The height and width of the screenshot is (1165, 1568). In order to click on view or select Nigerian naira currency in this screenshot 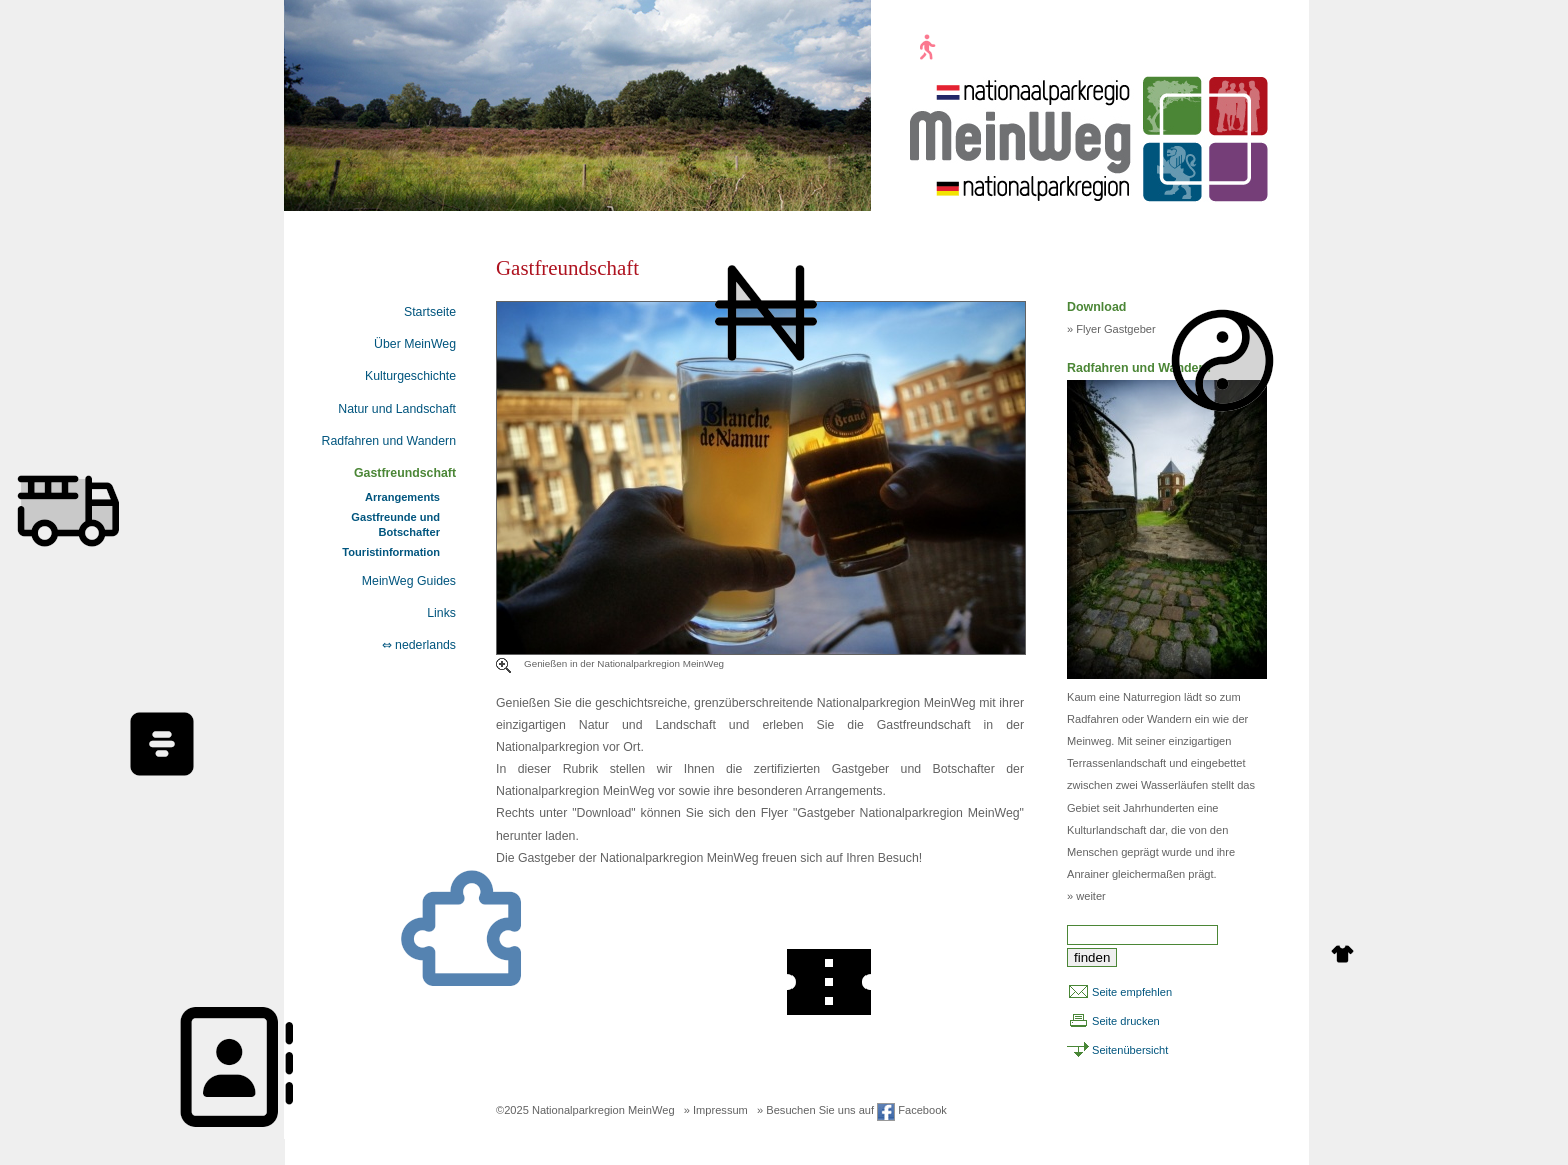, I will do `click(766, 313)`.